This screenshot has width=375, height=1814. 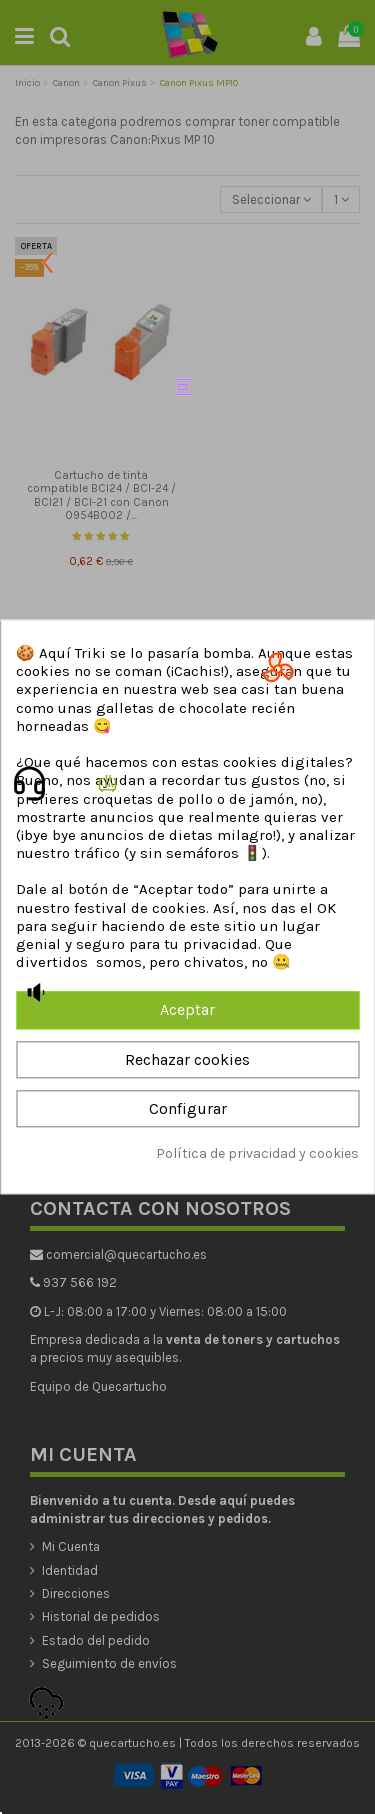 What do you see at coordinates (183, 387) in the screenshot?
I see `distribute vertical space evenly around selected elements` at bounding box center [183, 387].